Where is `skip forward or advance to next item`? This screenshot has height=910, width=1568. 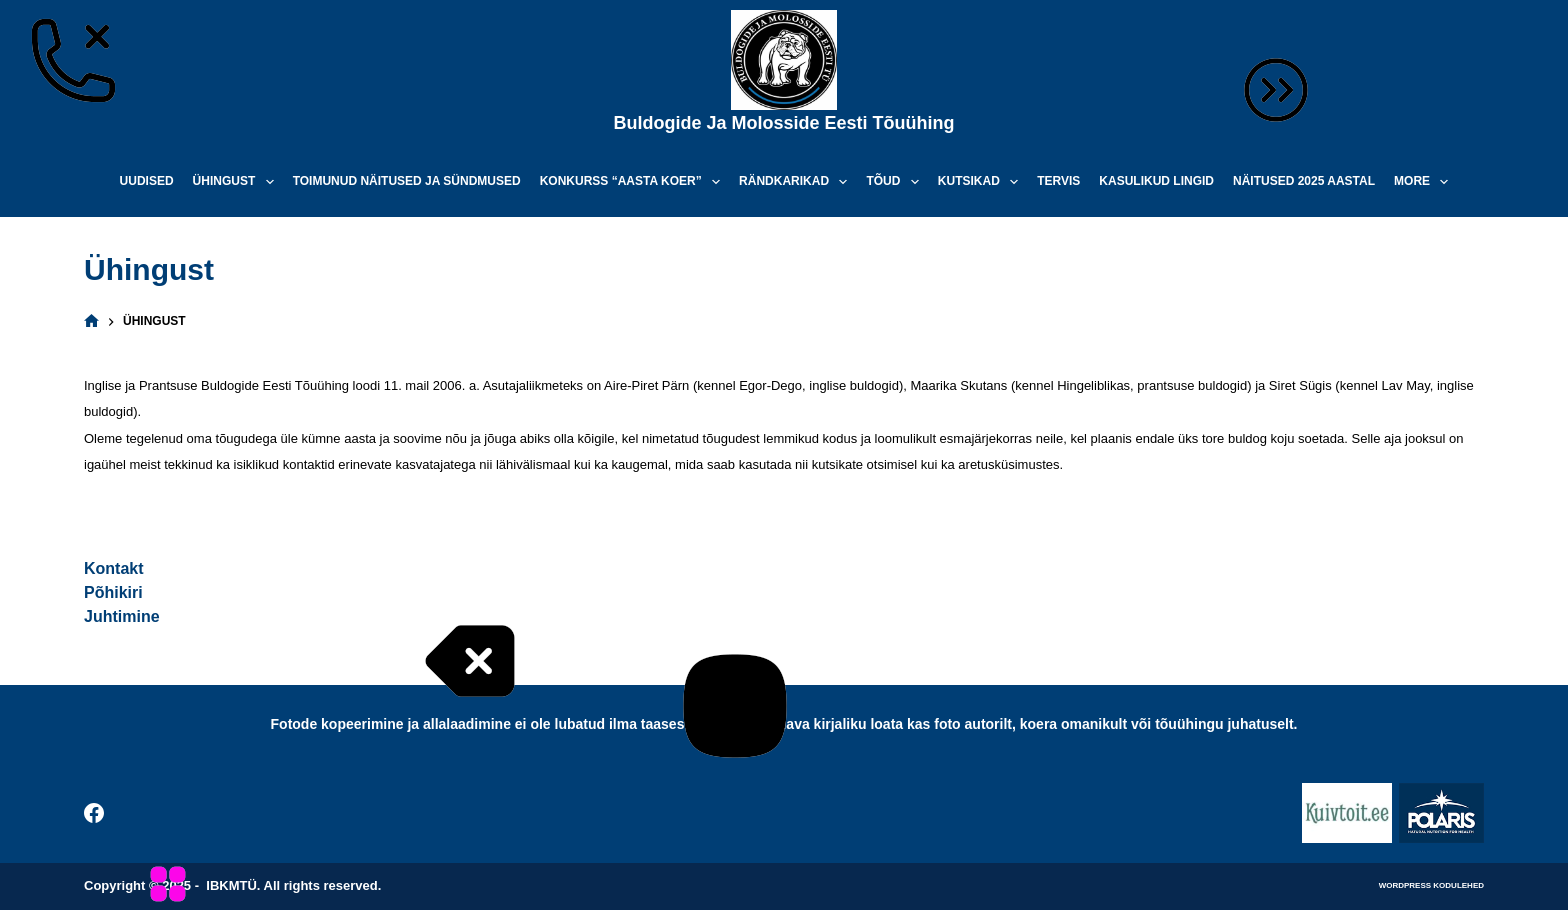
skip forward or advance to next item is located at coordinates (1276, 90).